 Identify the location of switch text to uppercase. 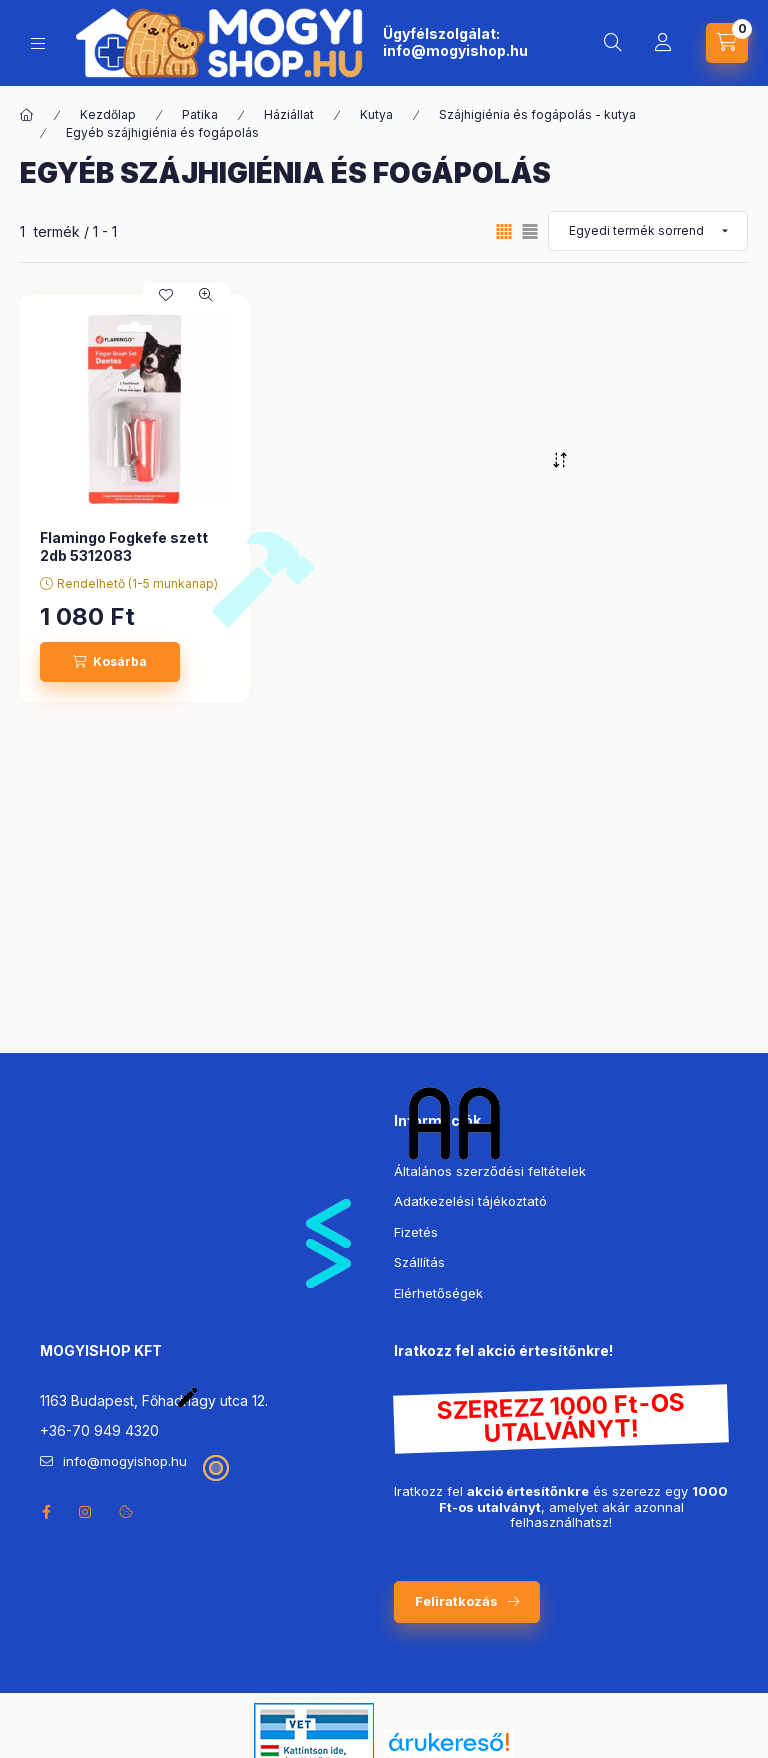
(454, 1123).